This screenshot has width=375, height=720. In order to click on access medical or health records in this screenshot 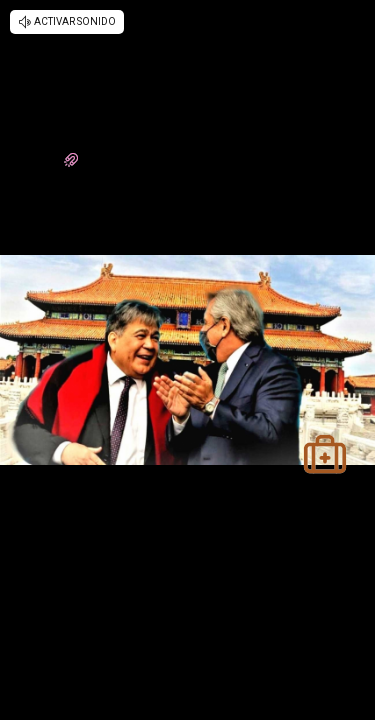, I will do `click(325, 456)`.